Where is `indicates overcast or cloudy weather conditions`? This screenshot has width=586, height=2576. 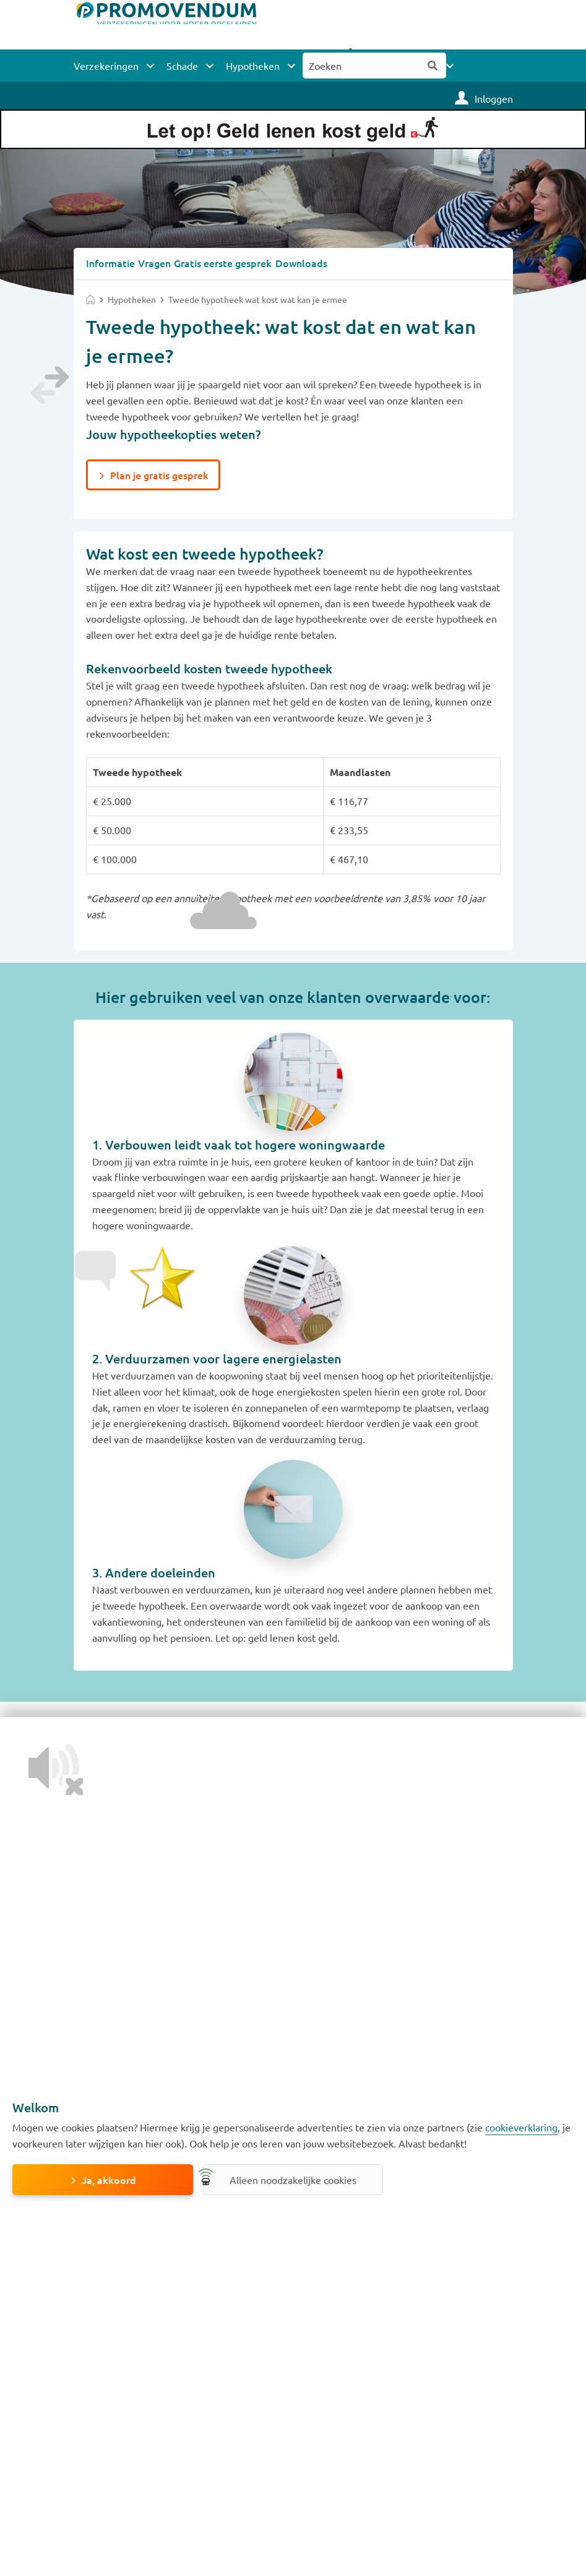
indicates overcast or cloudy weather conditions is located at coordinates (223, 908).